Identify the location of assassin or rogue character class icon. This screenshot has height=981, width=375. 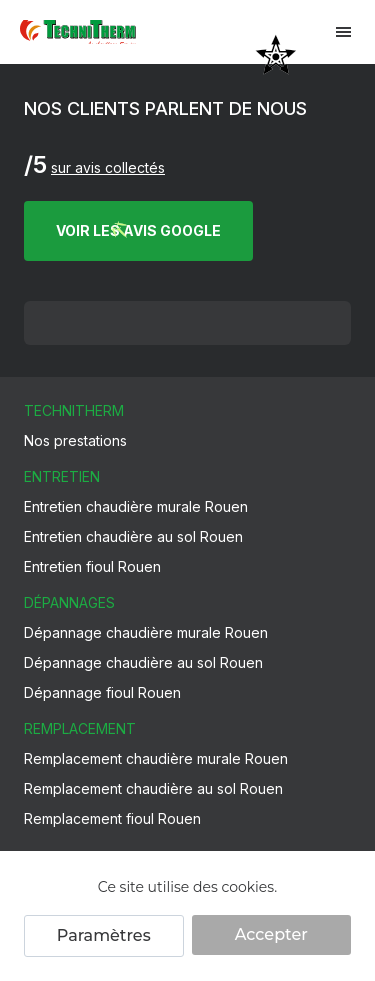
(119, 230).